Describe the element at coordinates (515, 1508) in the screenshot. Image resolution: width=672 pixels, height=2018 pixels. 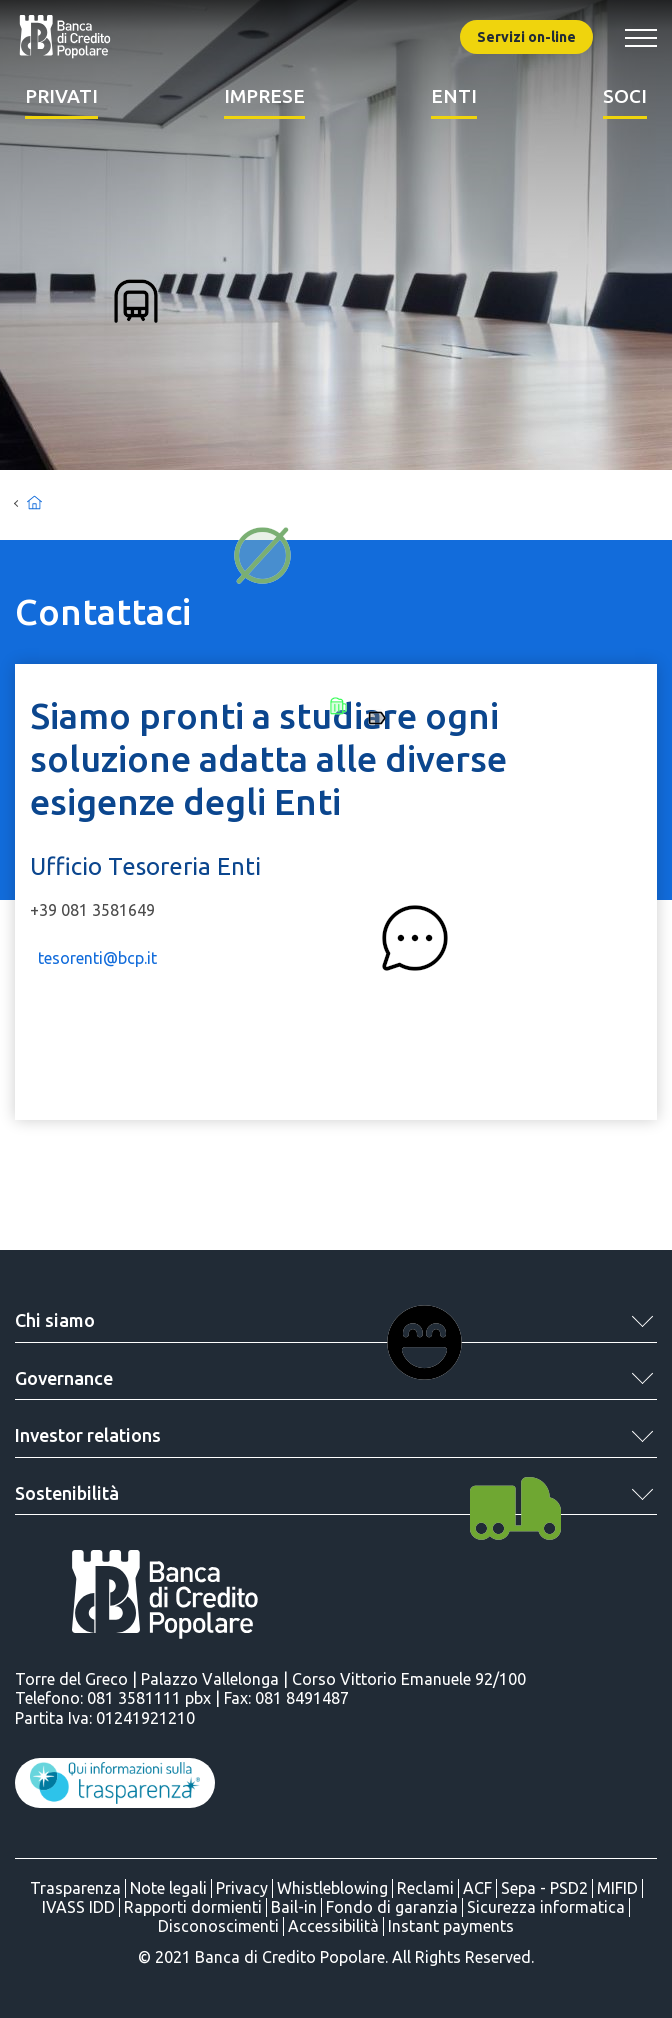
I see `track shipment or delivery status` at that location.